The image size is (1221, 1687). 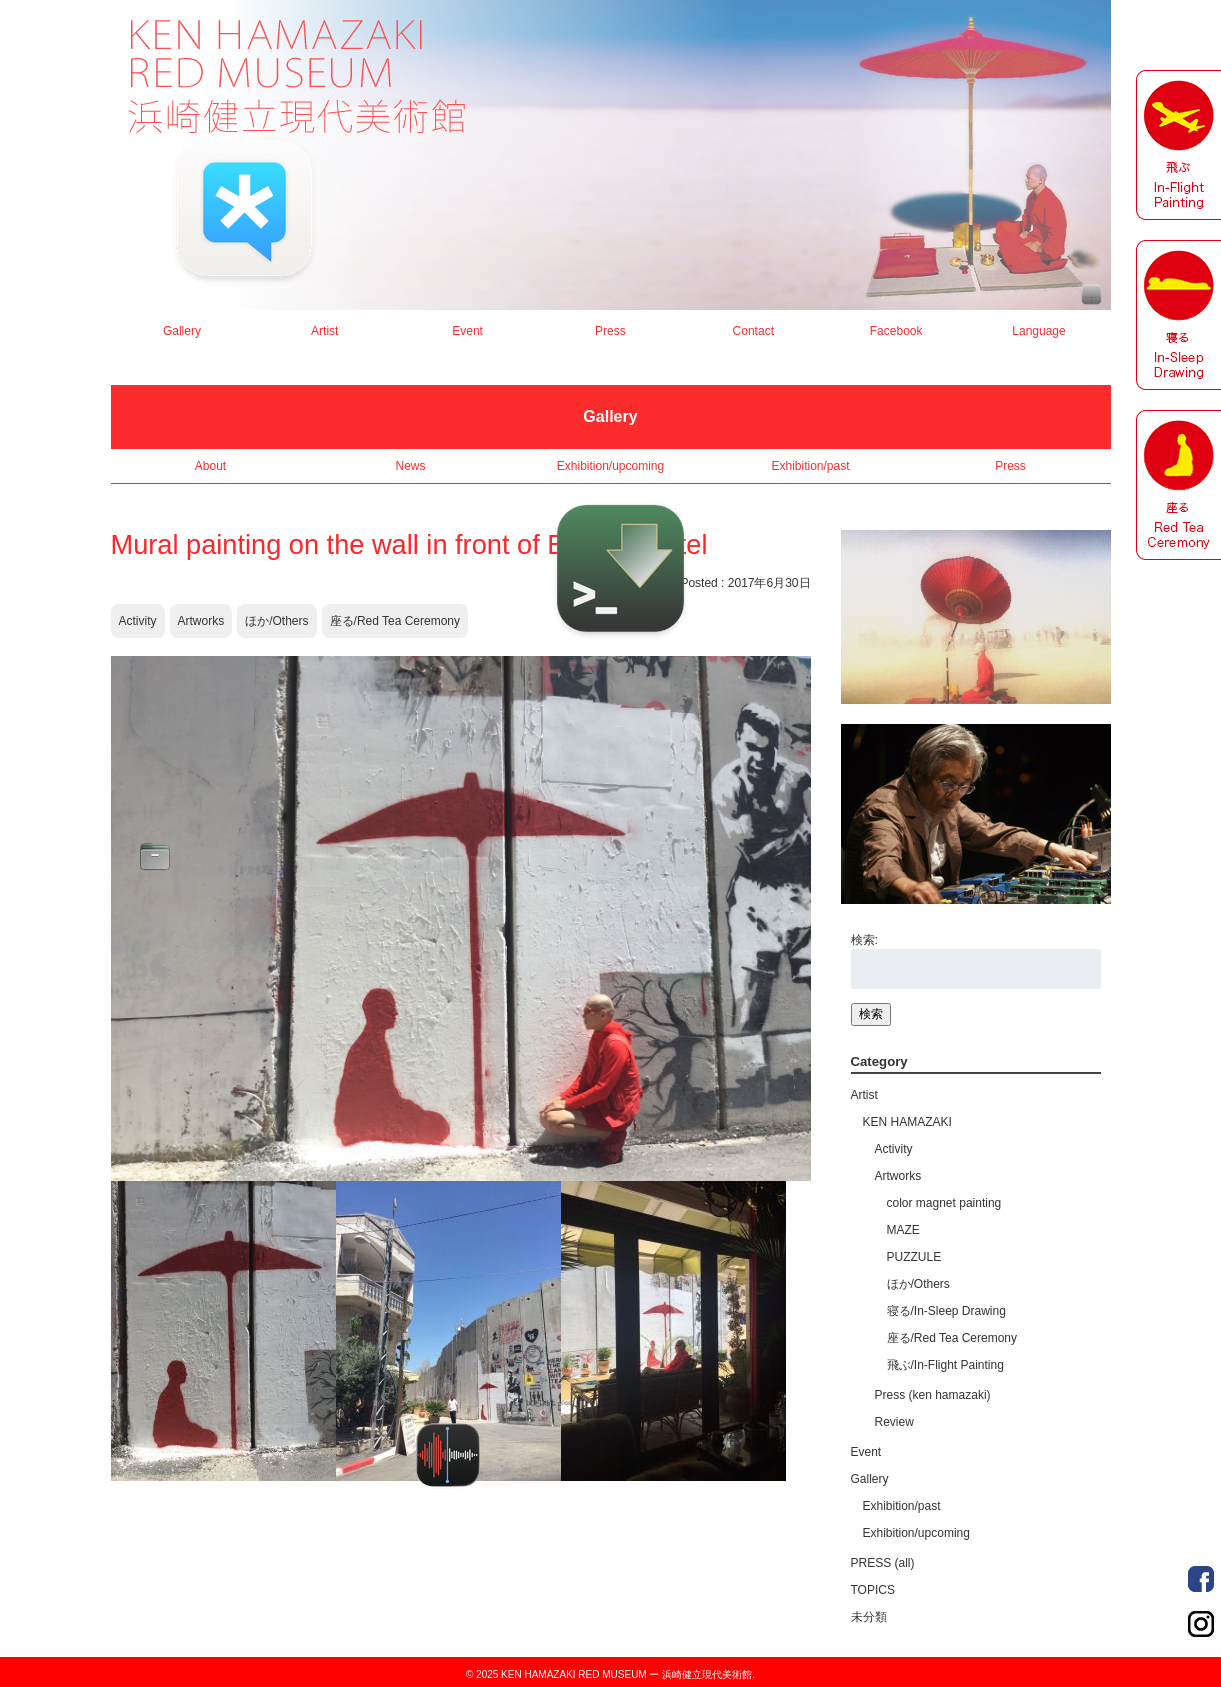 I want to click on open the file manager application, so click(x=155, y=856).